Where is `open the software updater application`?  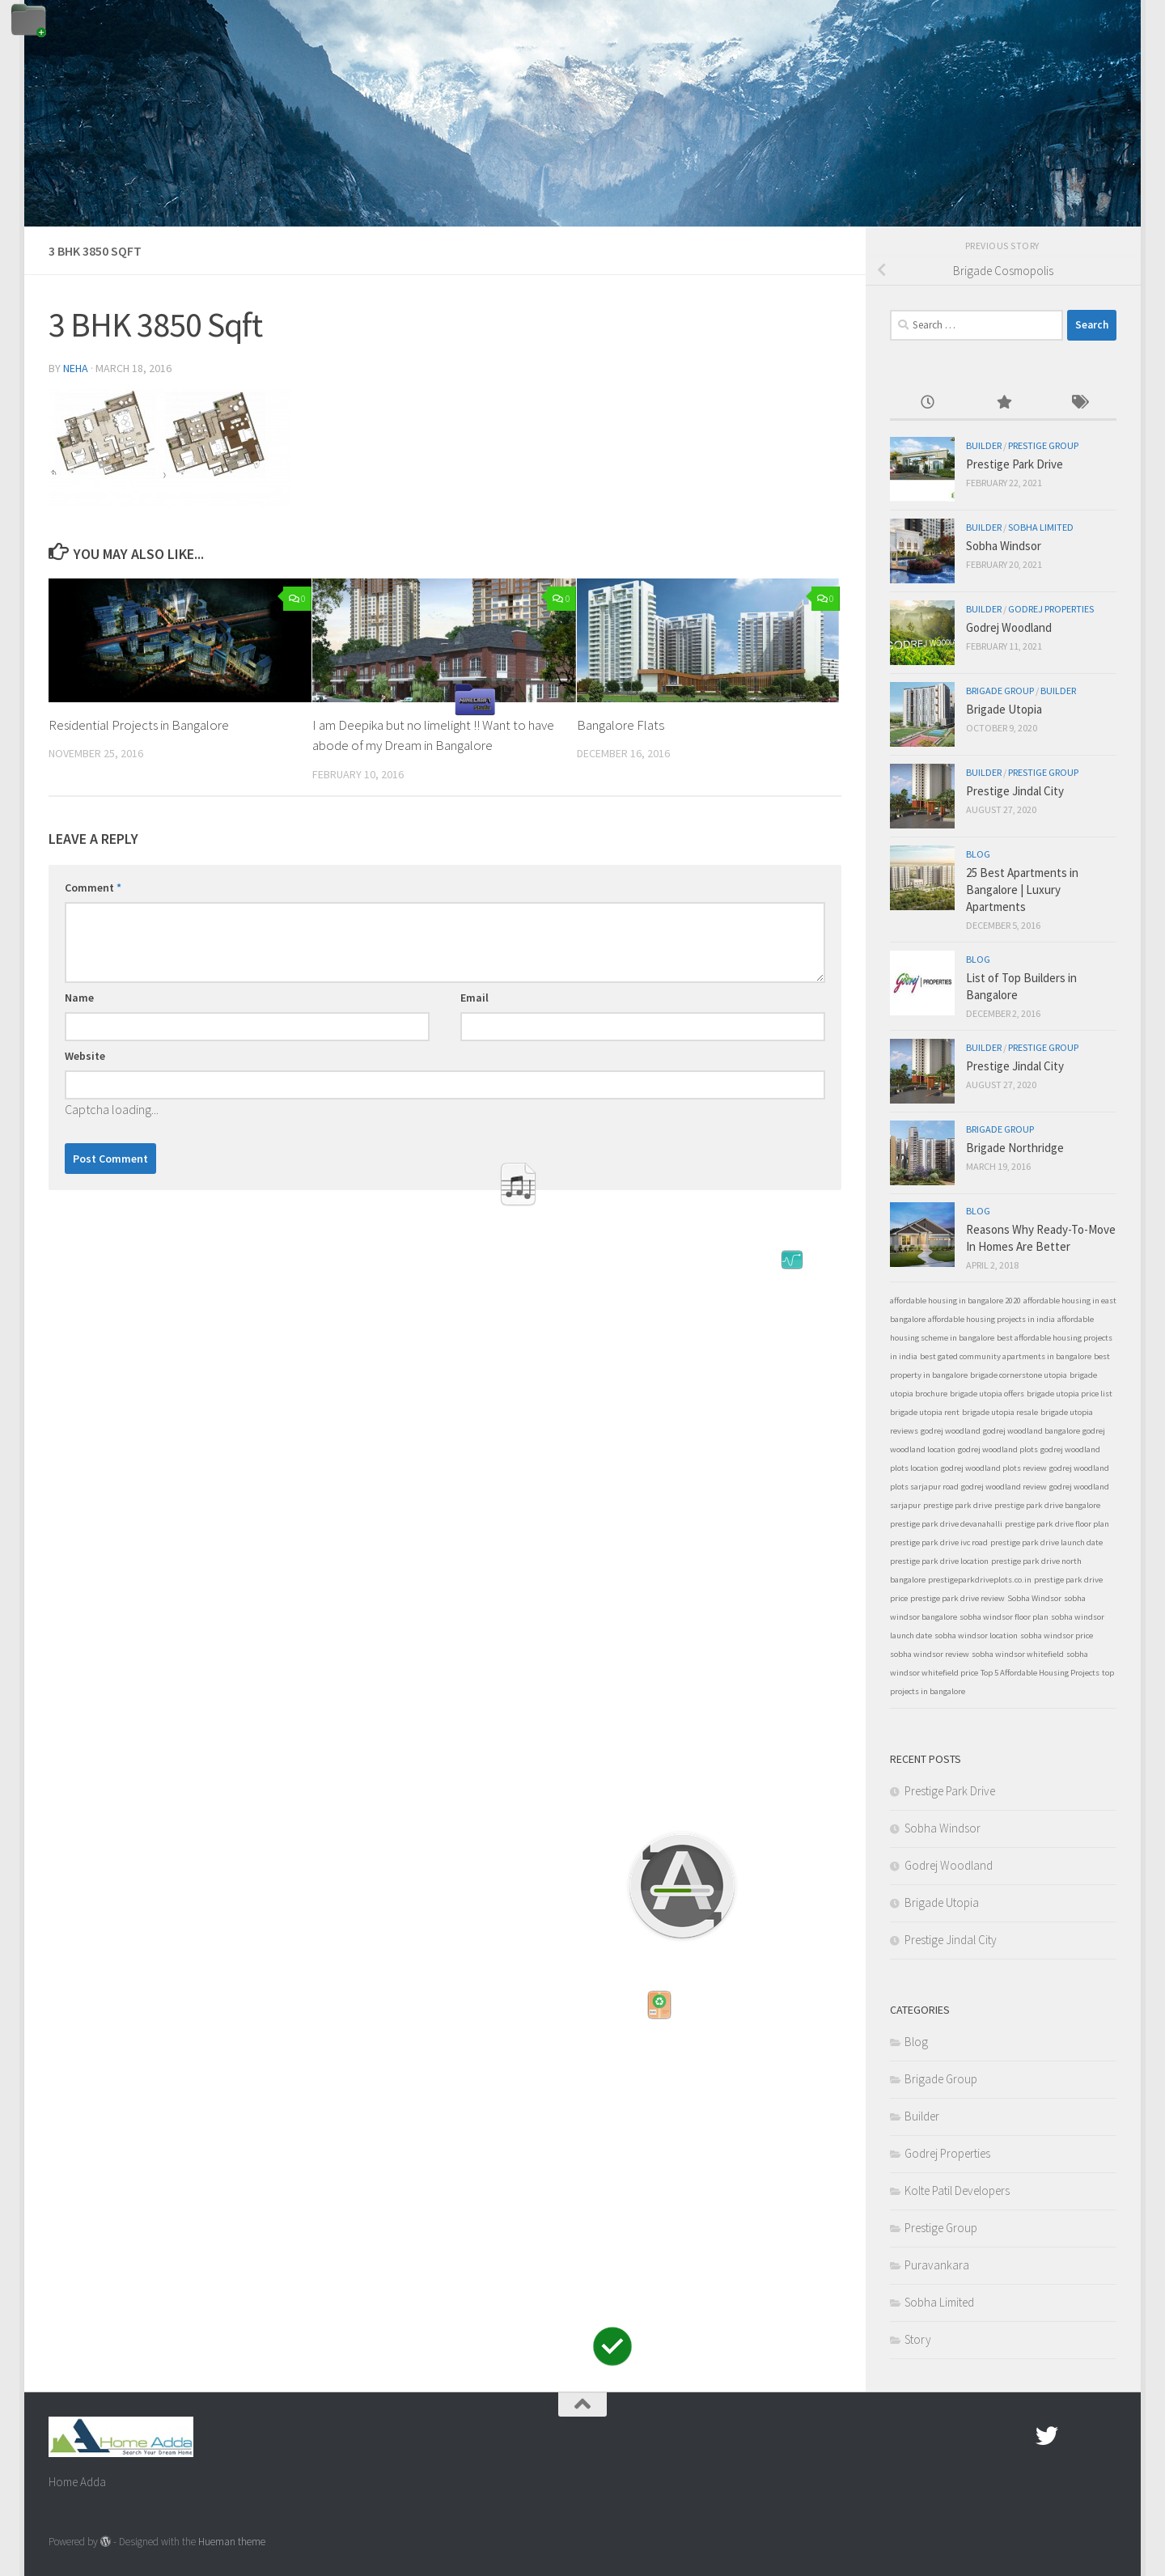
open the software updater application is located at coordinates (682, 1886).